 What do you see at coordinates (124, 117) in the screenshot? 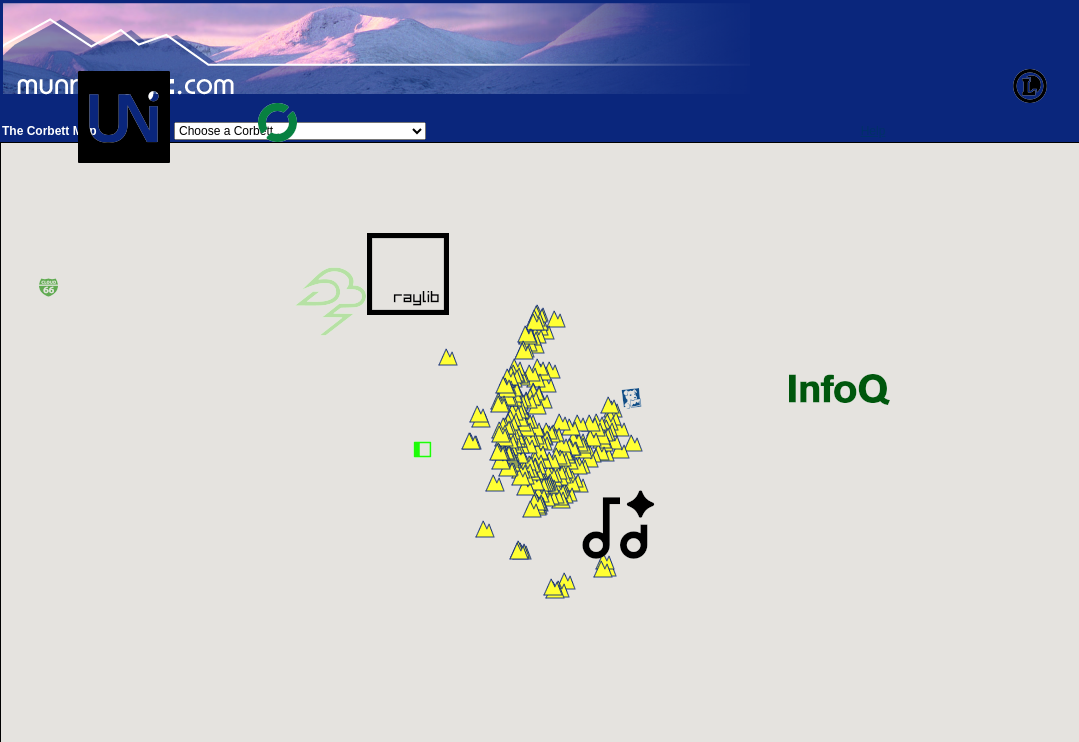
I see `unicode consortium logo` at bounding box center [124, 117].